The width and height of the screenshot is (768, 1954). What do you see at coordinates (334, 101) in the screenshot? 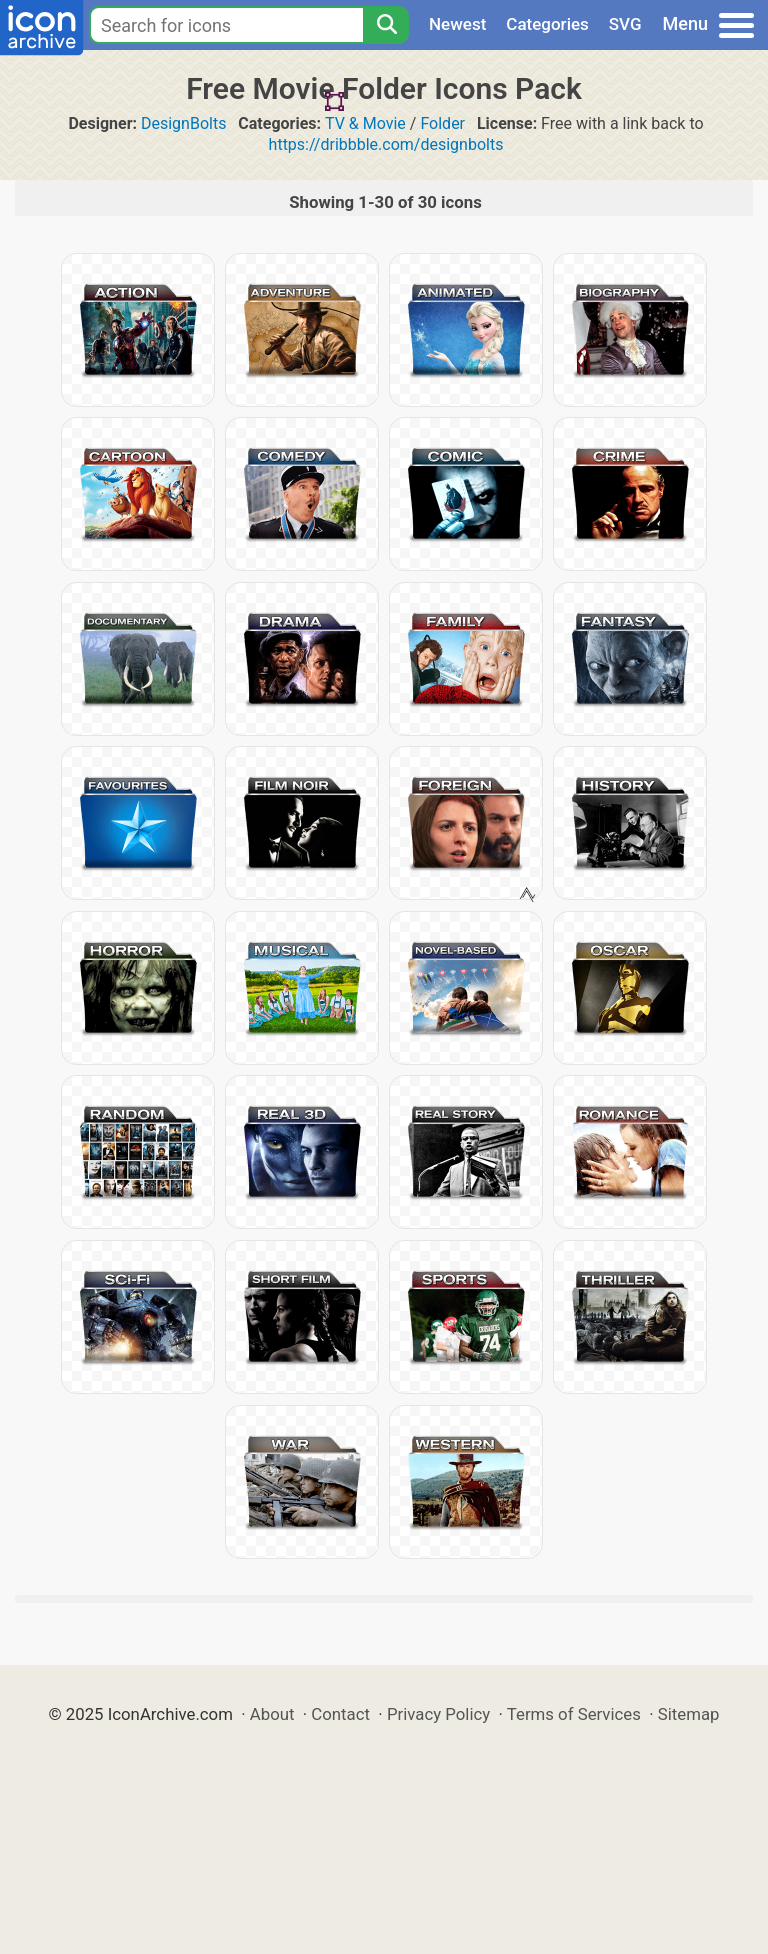
I see `material design icons brand logo` at bounding box center [334, 101].